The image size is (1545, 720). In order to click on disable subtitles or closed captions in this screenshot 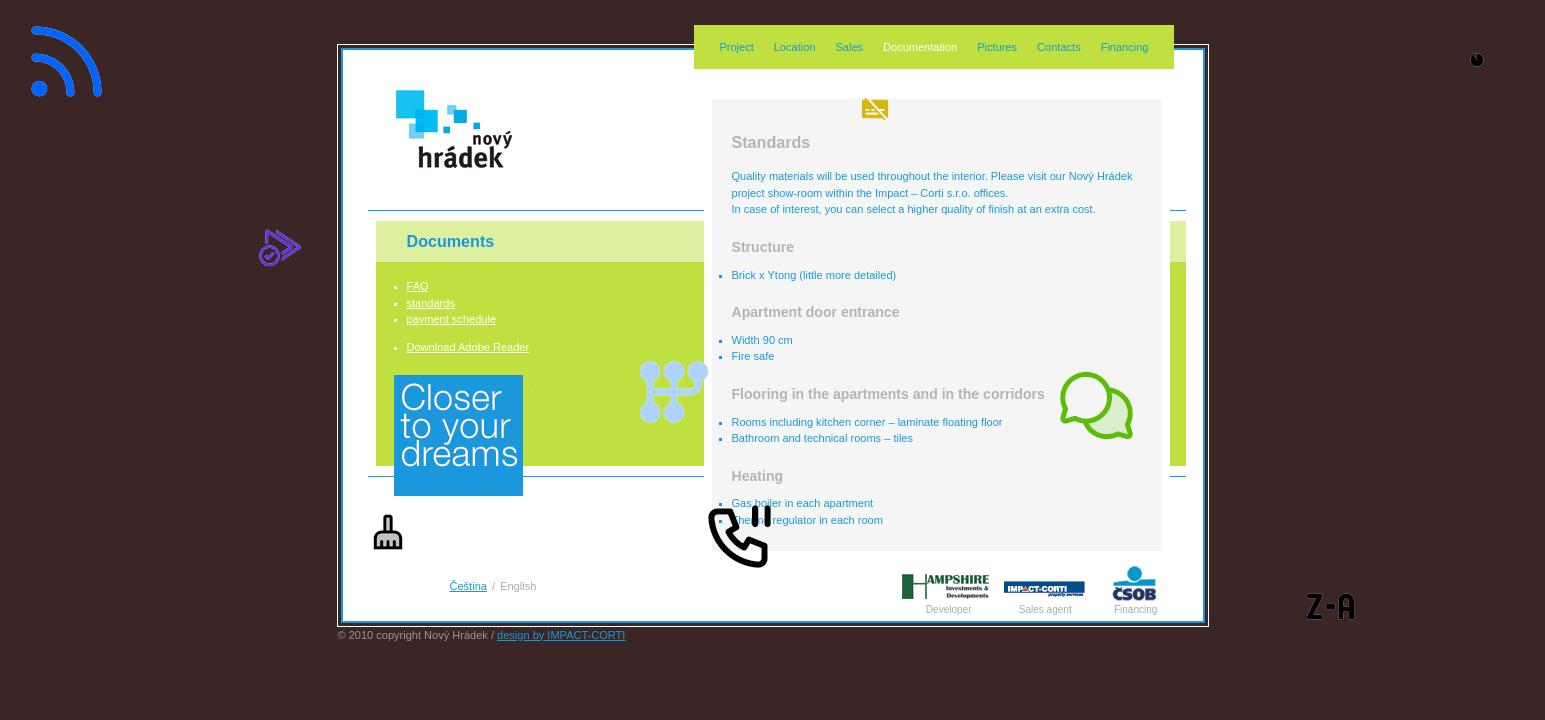, I will do `click(875, 109)`.